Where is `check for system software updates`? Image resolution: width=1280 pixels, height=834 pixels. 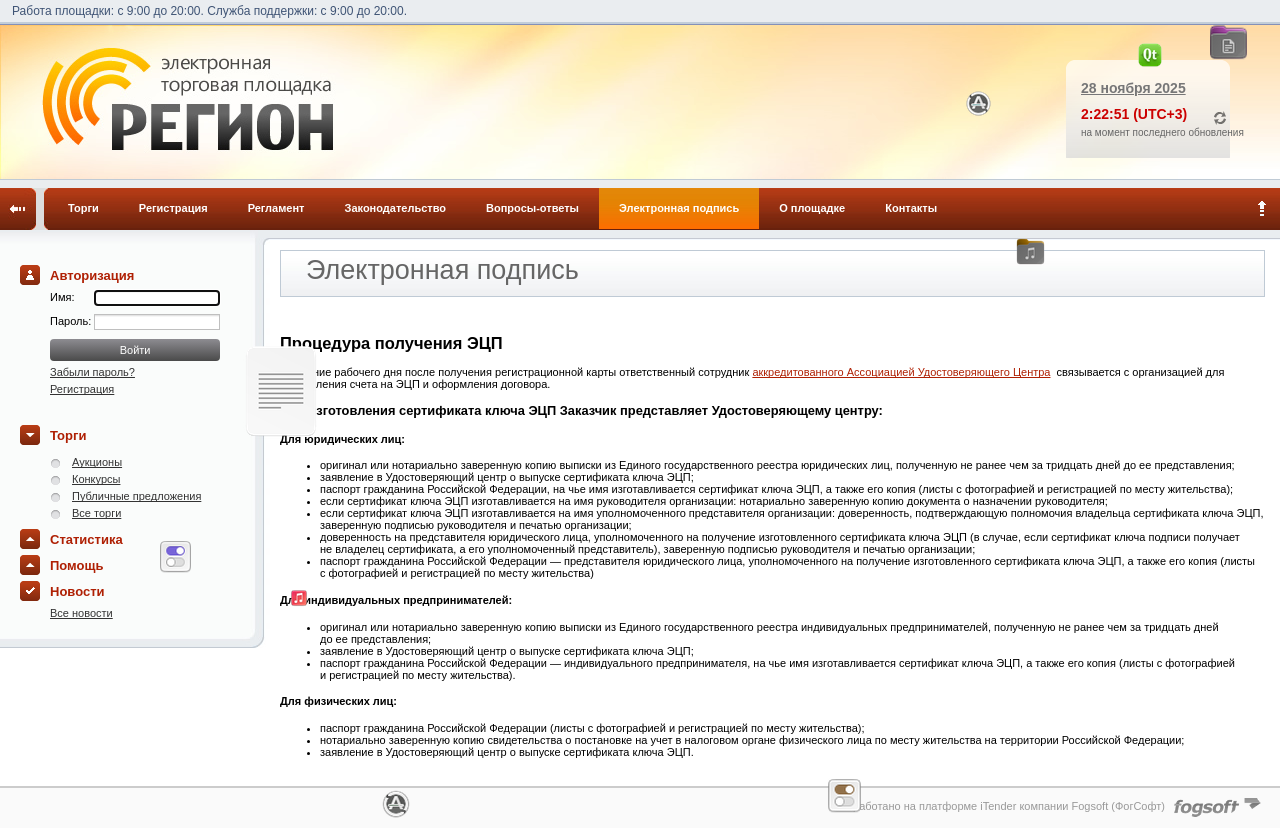
check for system software updates is located at coordinates (396, 804).